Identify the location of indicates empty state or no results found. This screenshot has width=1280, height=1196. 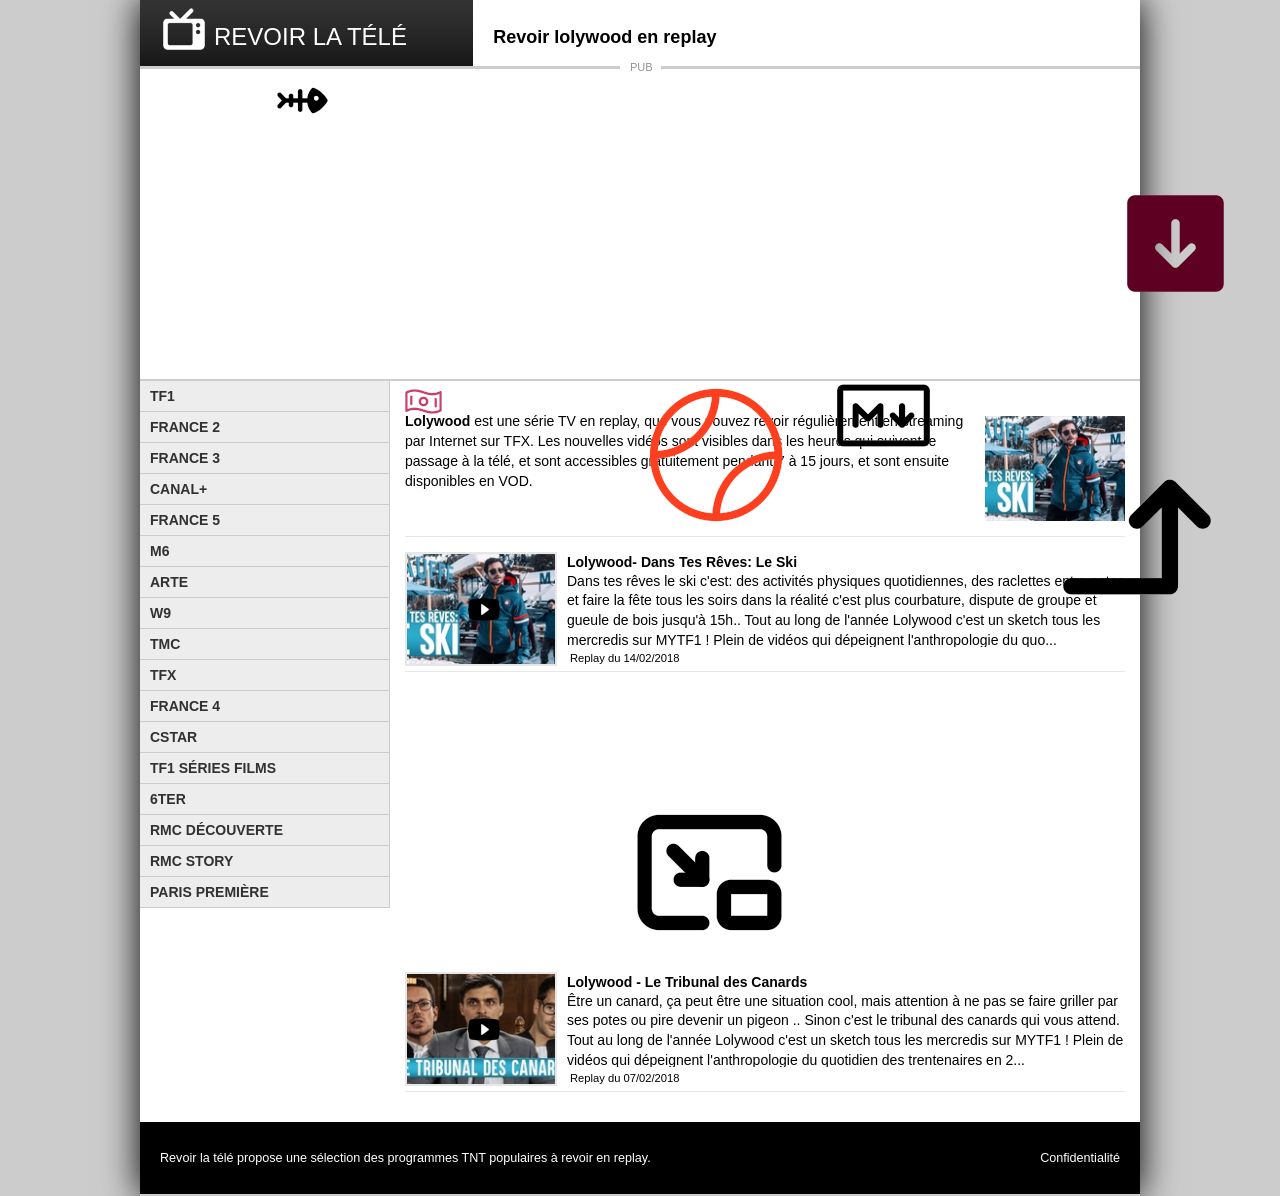
(302, 100).